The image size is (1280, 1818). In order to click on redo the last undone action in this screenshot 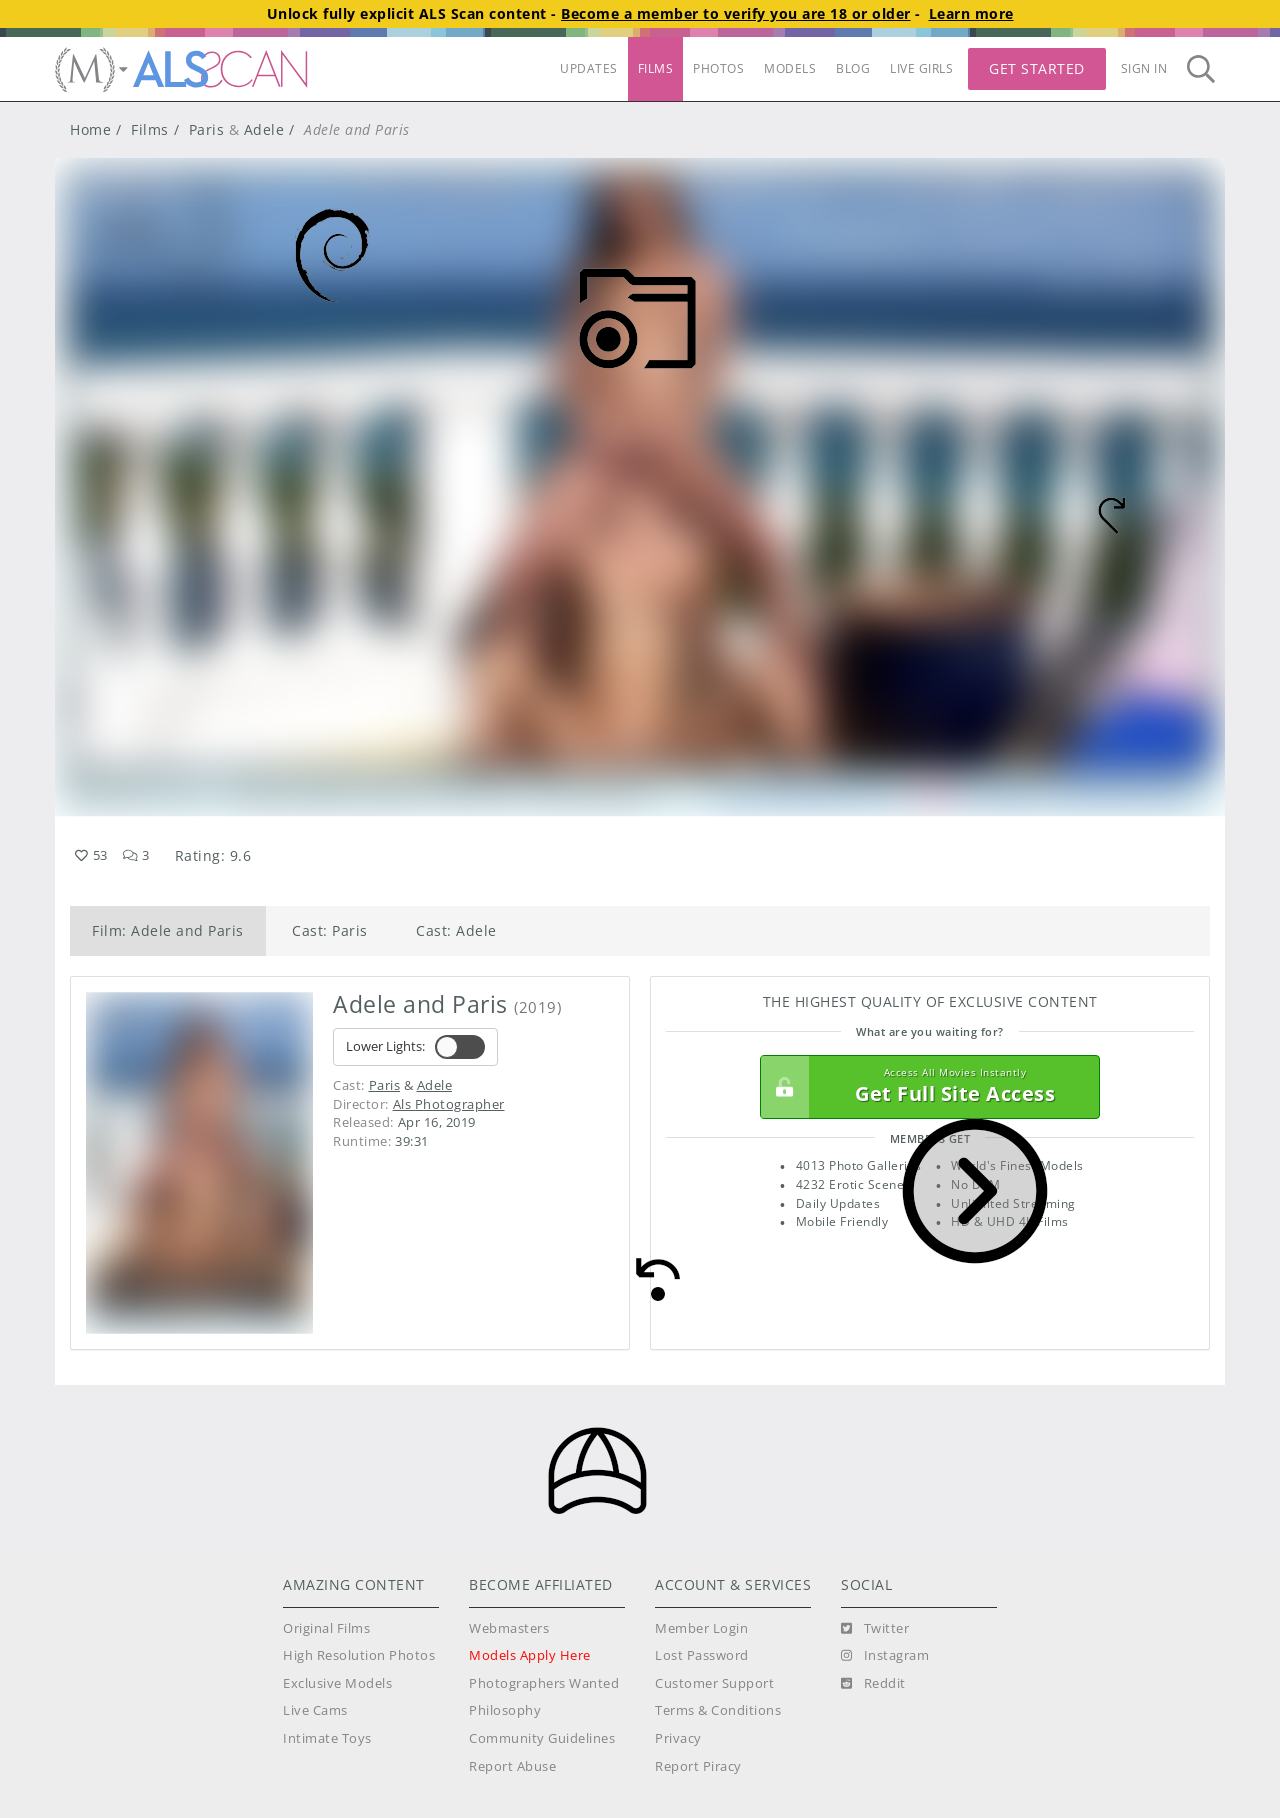, I will do `click(1112, 514)`.